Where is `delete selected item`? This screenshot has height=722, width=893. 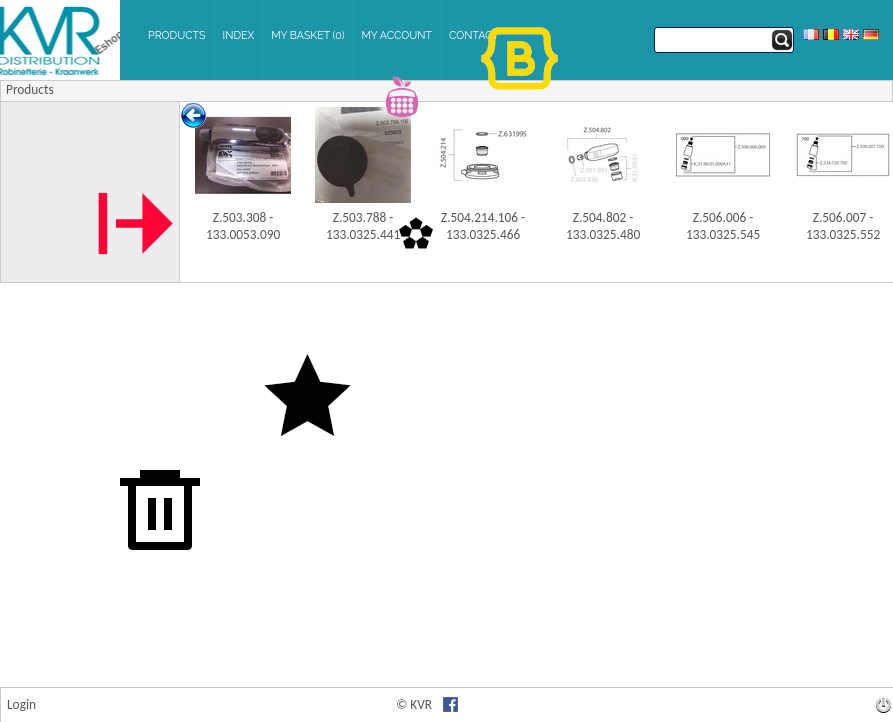 delete selected item is located at coordinates (160, 510).